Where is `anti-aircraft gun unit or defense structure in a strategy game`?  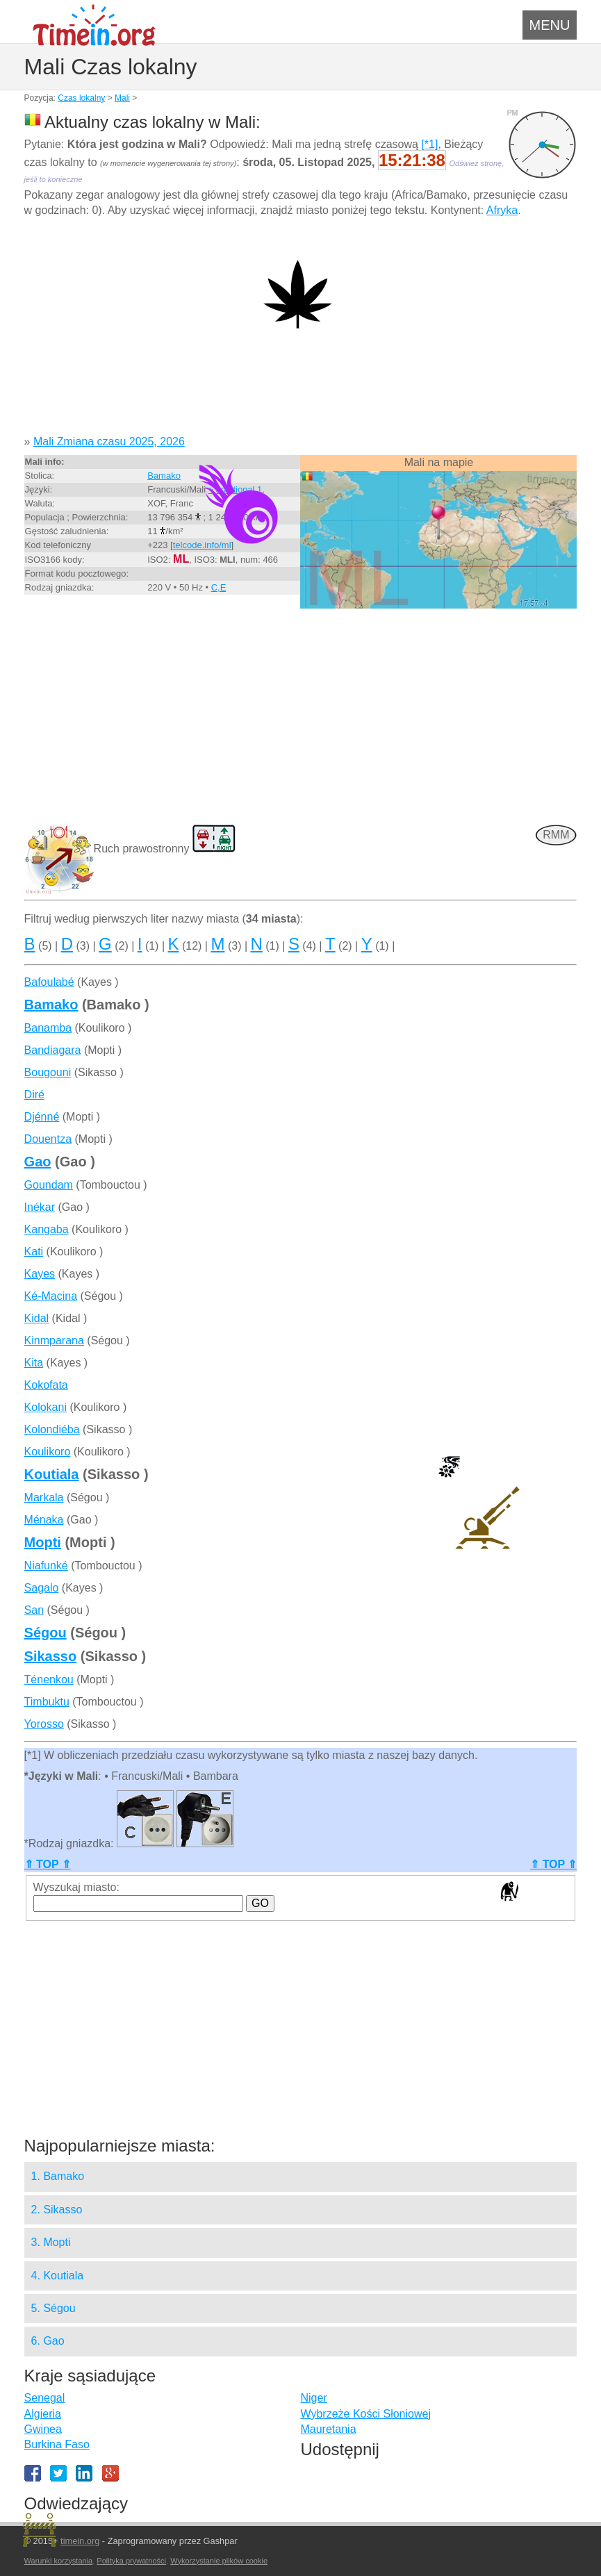
anti-aircraft gun unit or defense structure in a strategy game is located at coordinates (487, 1517).